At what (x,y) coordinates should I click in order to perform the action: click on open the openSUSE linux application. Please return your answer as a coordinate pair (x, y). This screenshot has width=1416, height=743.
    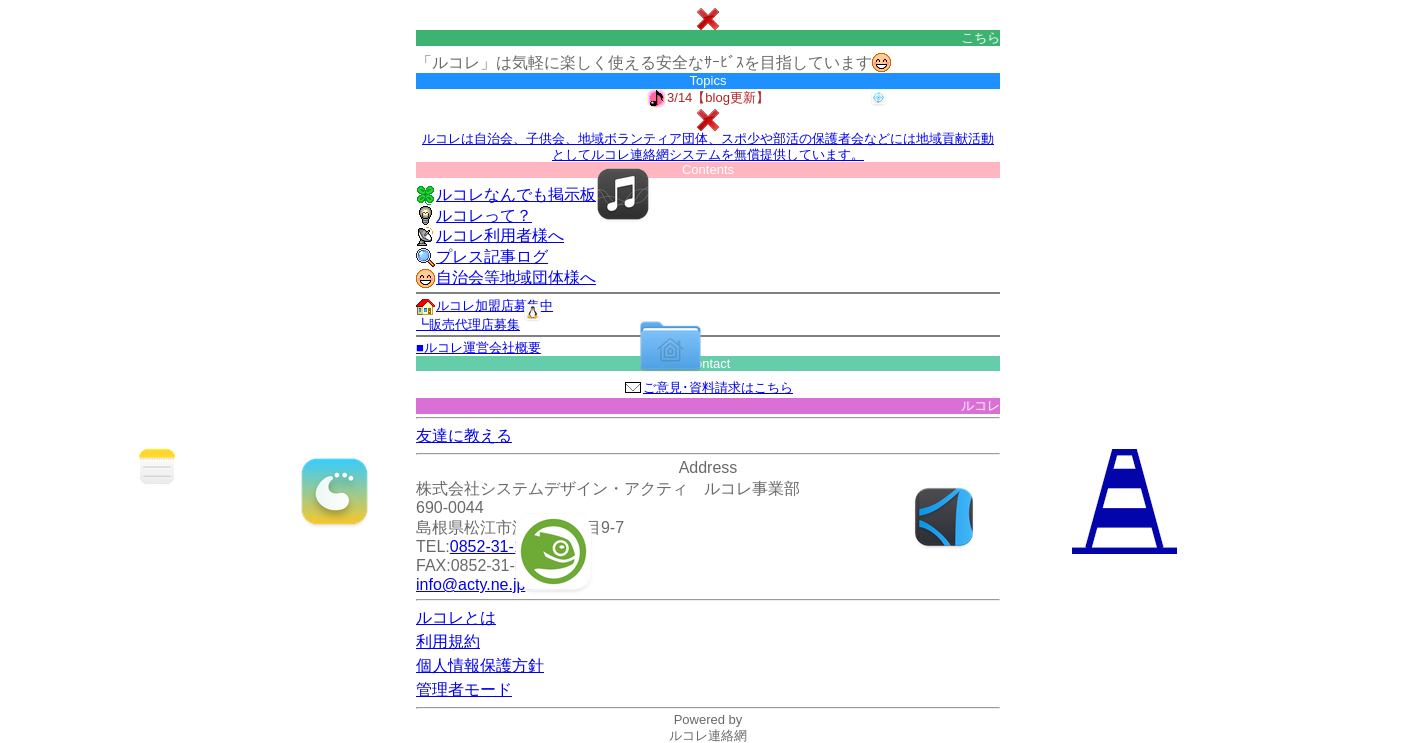
    Looking at the image, I should click on (553, 551).